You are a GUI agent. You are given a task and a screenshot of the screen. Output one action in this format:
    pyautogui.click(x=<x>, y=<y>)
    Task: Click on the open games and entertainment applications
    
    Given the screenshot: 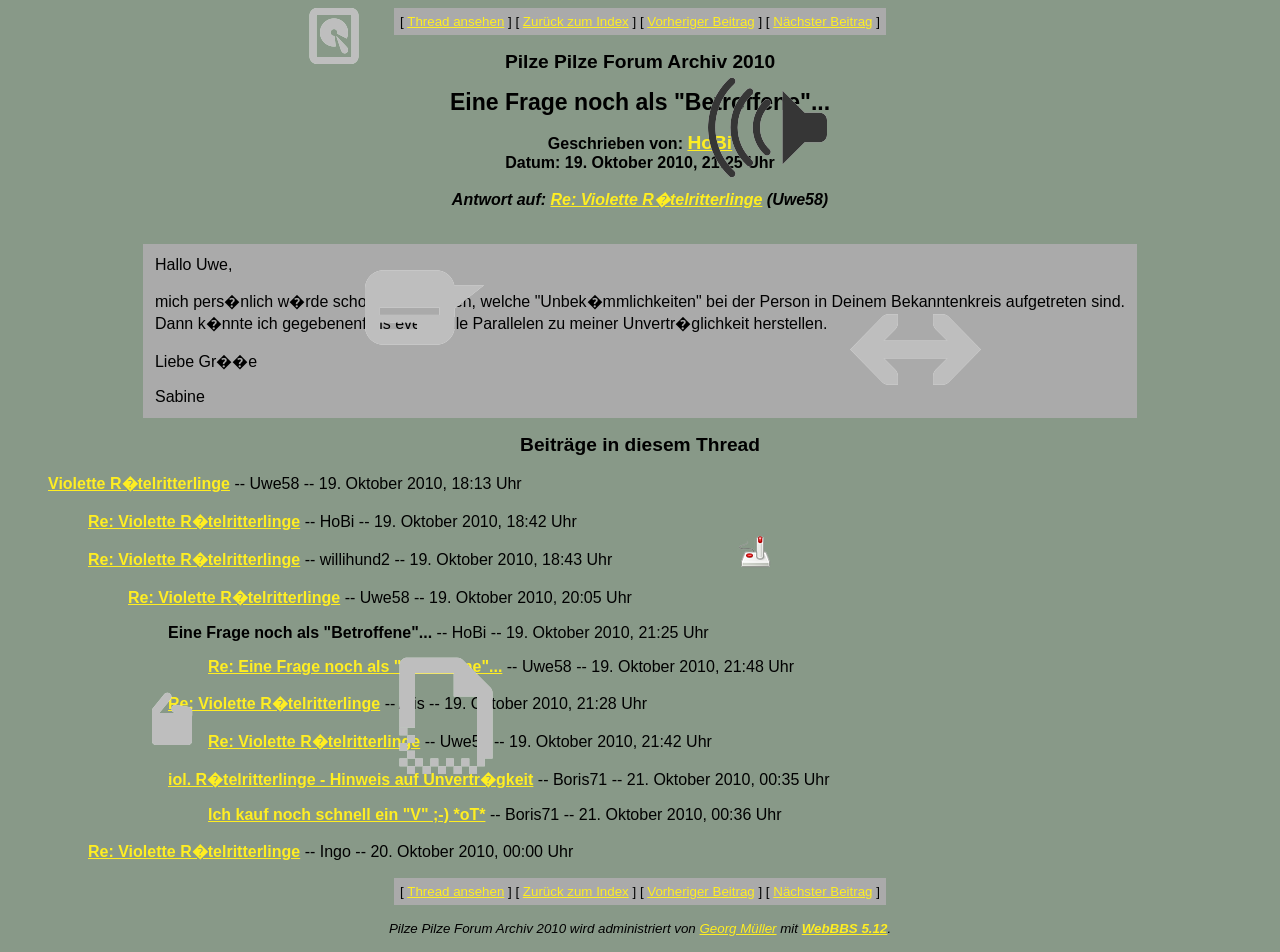 What is the action you would take?
    pyautogui.click(x=755, y=552)
    